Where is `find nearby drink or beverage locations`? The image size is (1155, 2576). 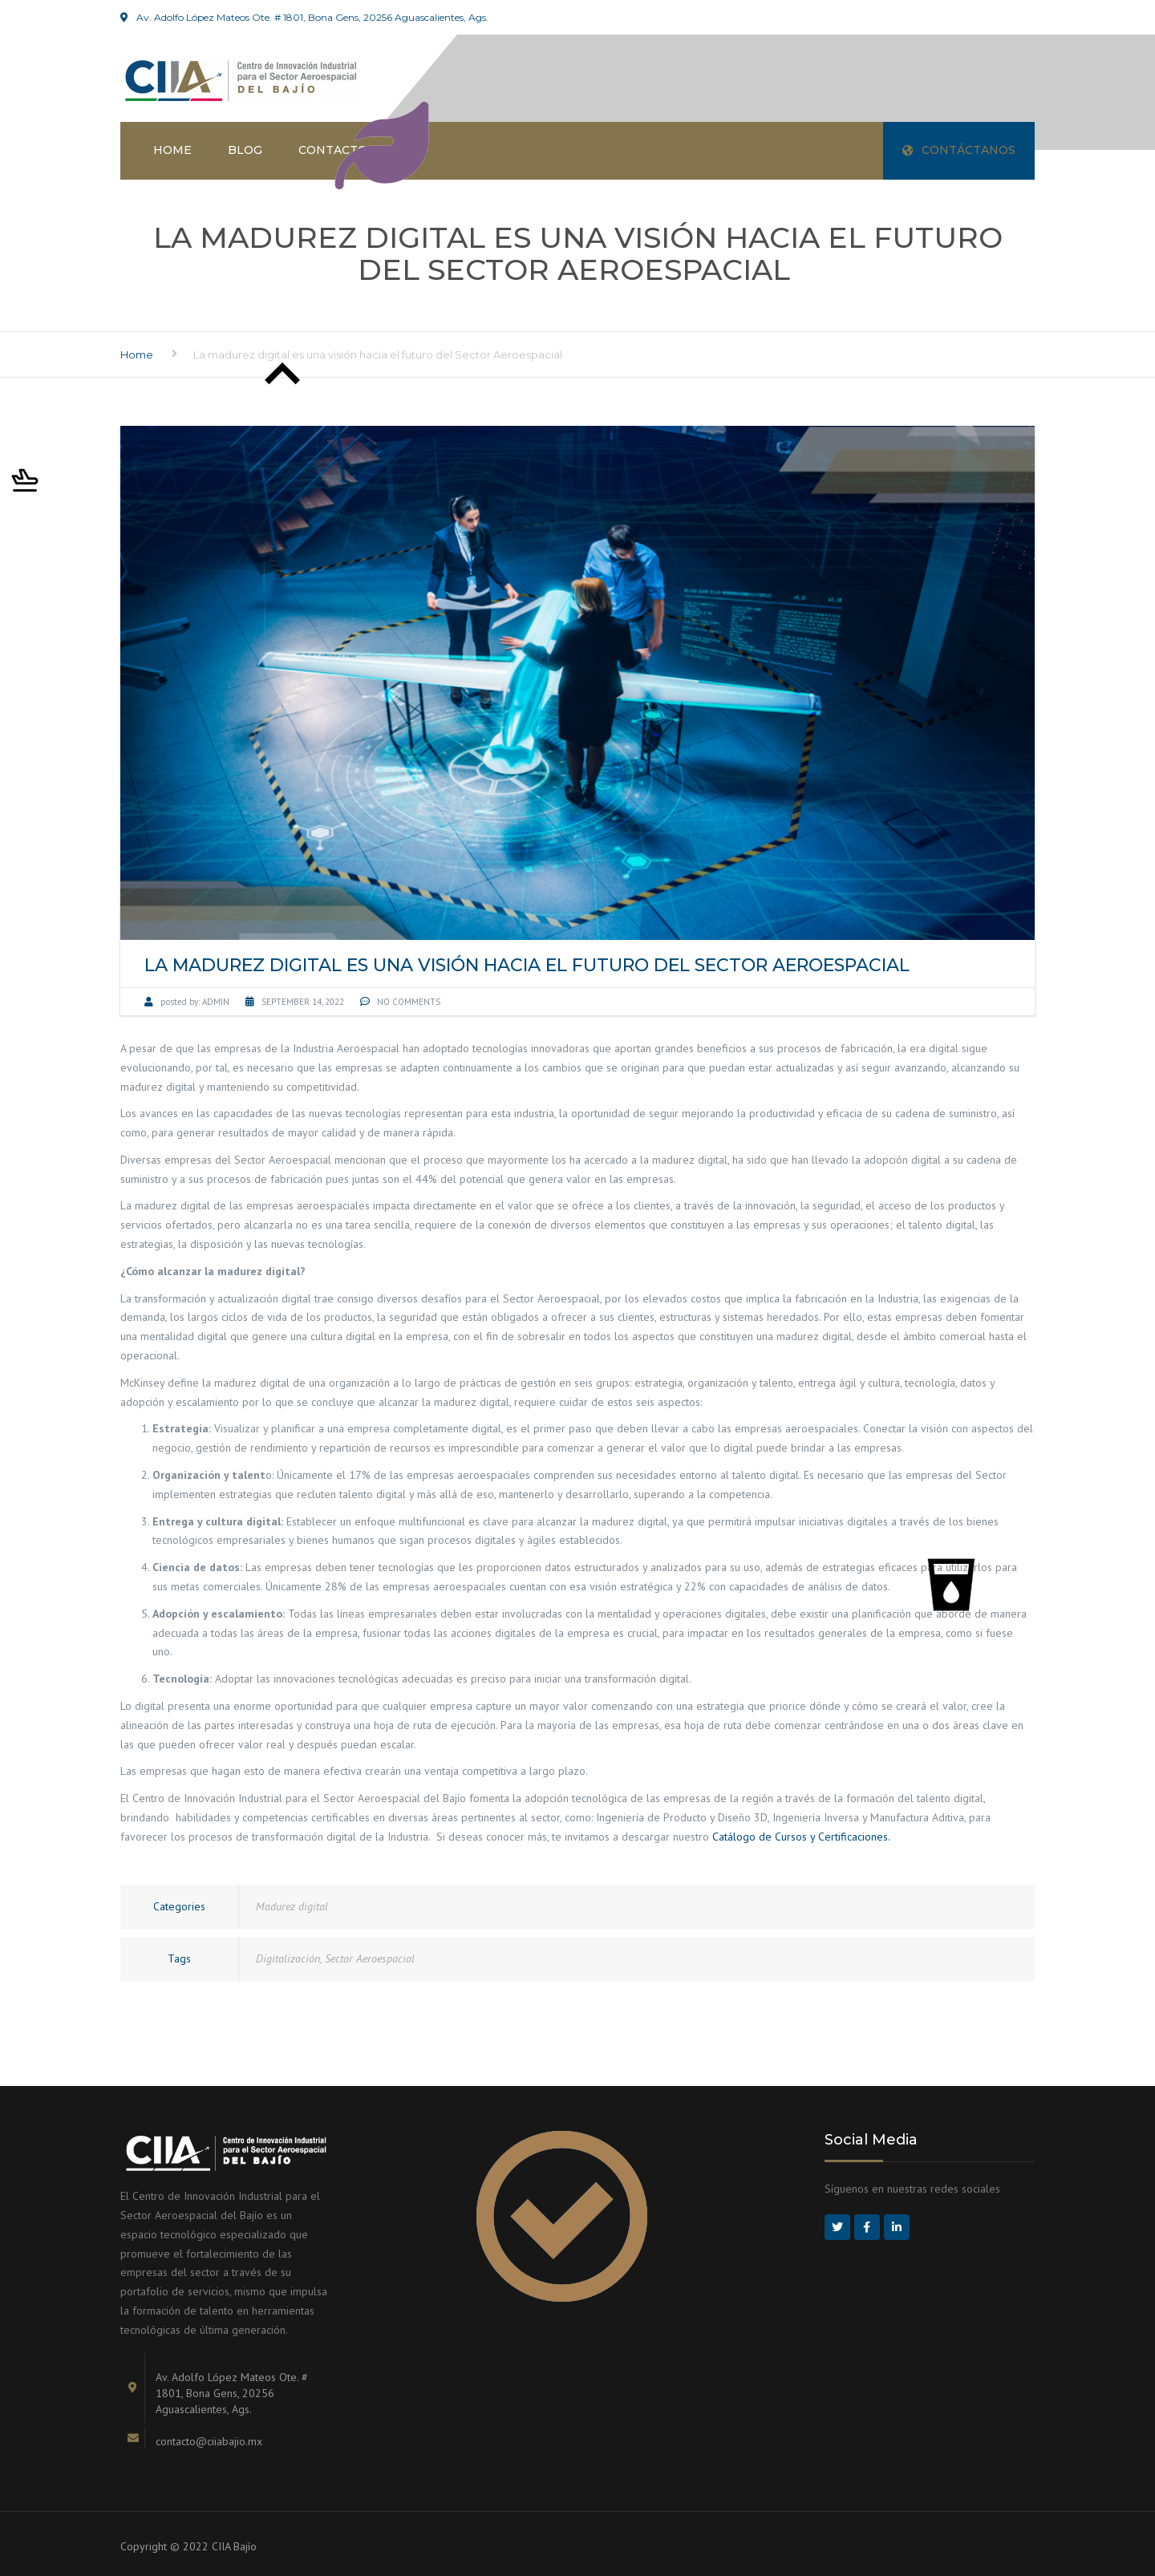 find nearby drink or beverage locations is located at coordinates (951, 1585).